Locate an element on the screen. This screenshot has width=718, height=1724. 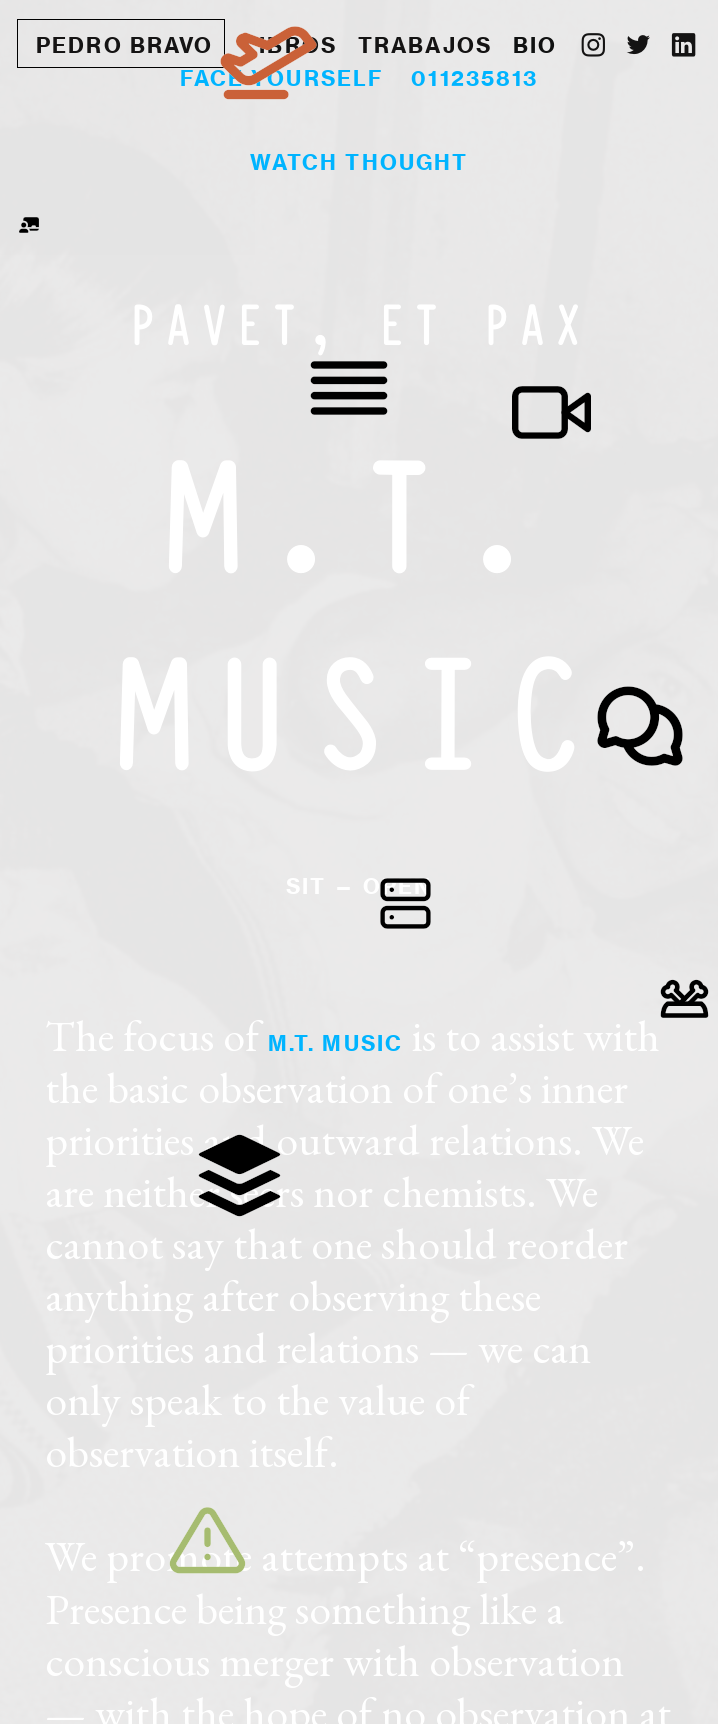
access pet feeding schedule is located at coordinates (684, 996).